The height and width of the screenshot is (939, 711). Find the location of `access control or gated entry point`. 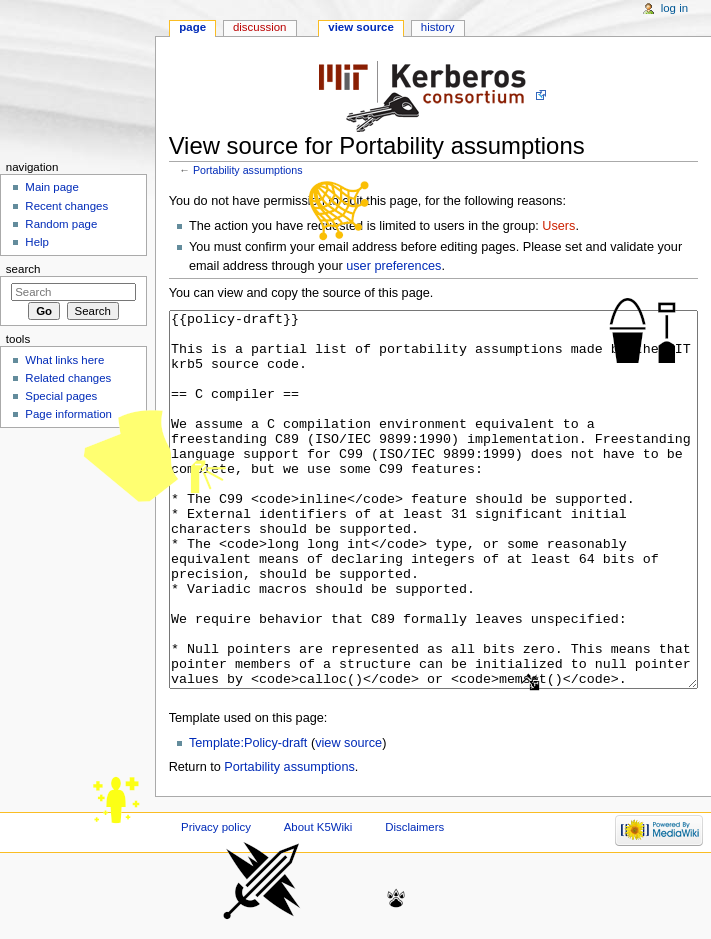

access control or gated entry point is located at coordinates (208, 475).